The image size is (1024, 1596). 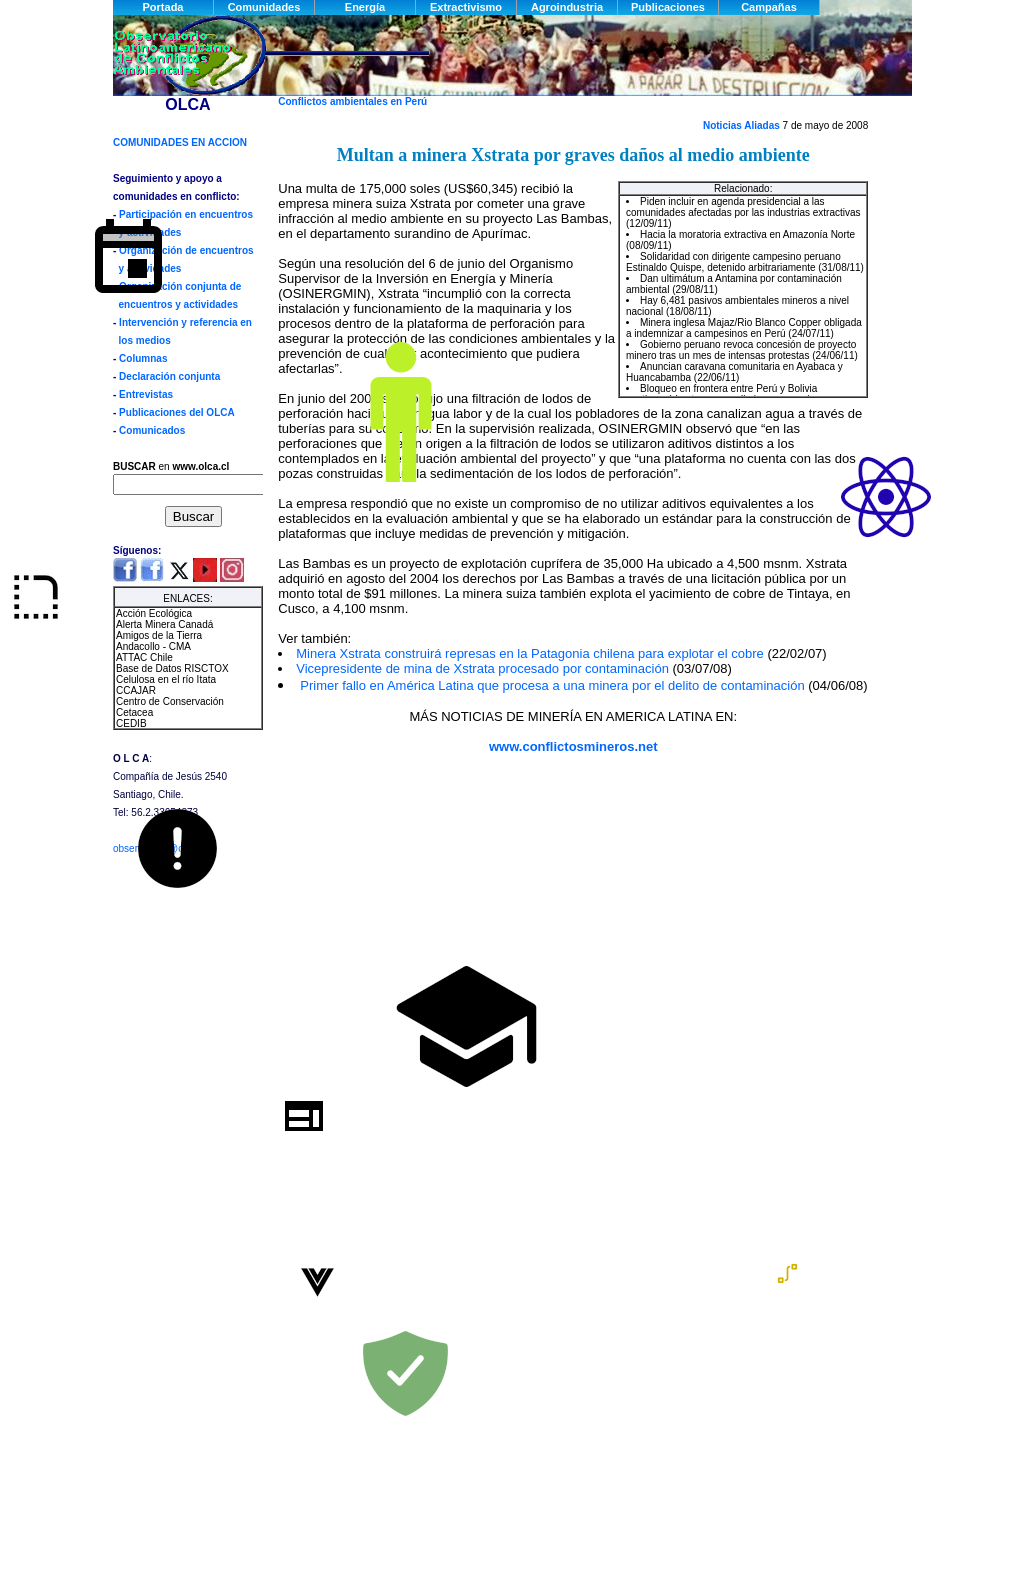 What do you see at coordinates (304, 1116) in the screenshot?
I see `open web browser` at bounding box center [304, 1116].